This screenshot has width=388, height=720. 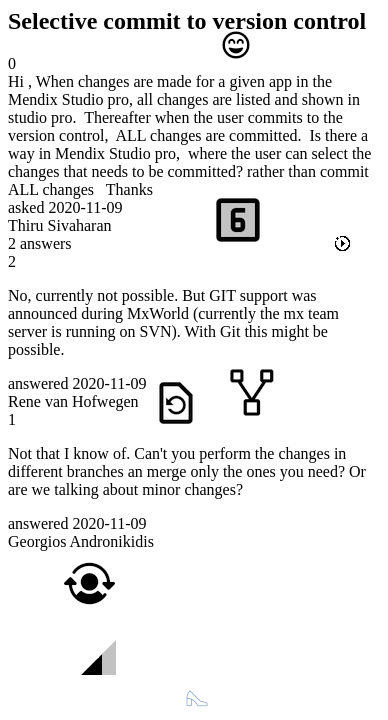 I want to click on motion photos feature is enabled, so click(x=342, y=243).